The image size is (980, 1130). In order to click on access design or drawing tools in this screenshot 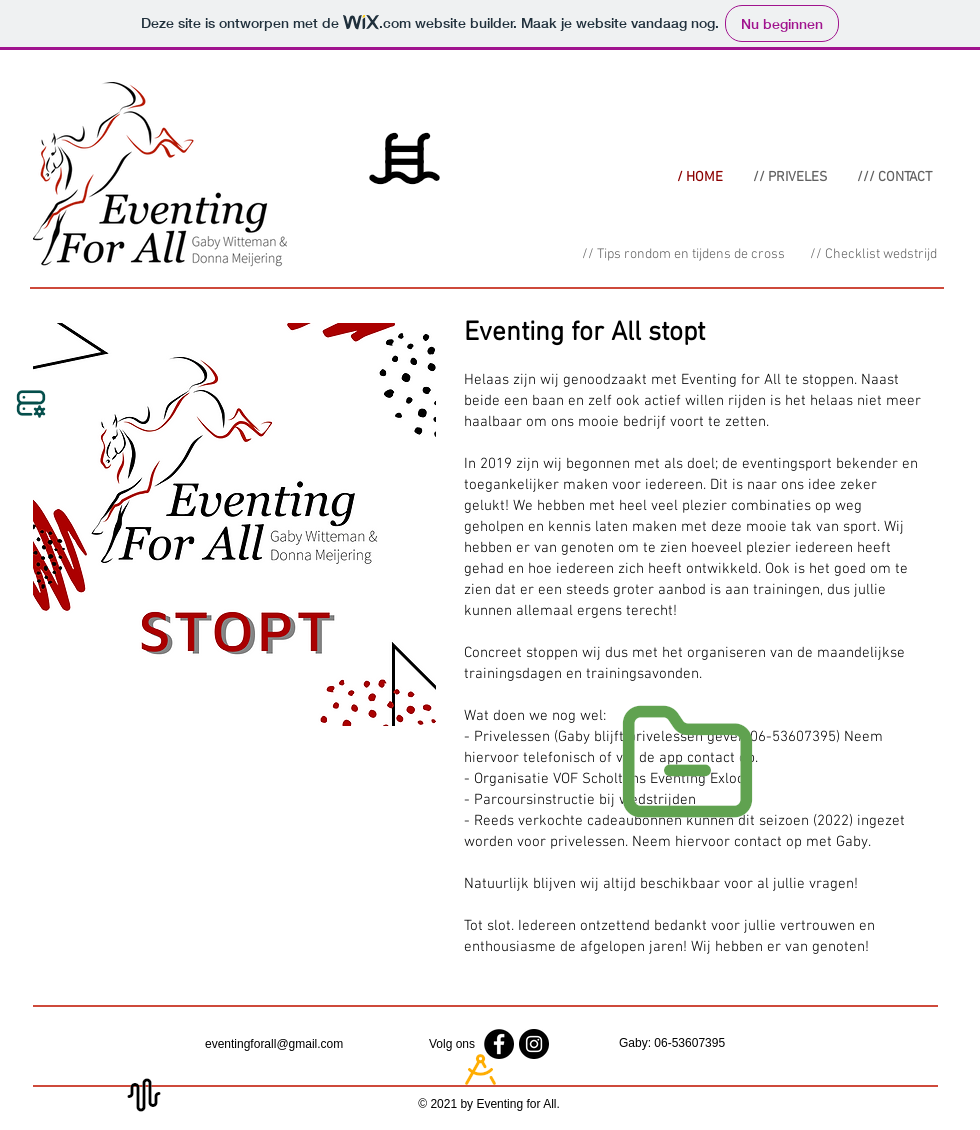, I will do `click(480, 1069)`.